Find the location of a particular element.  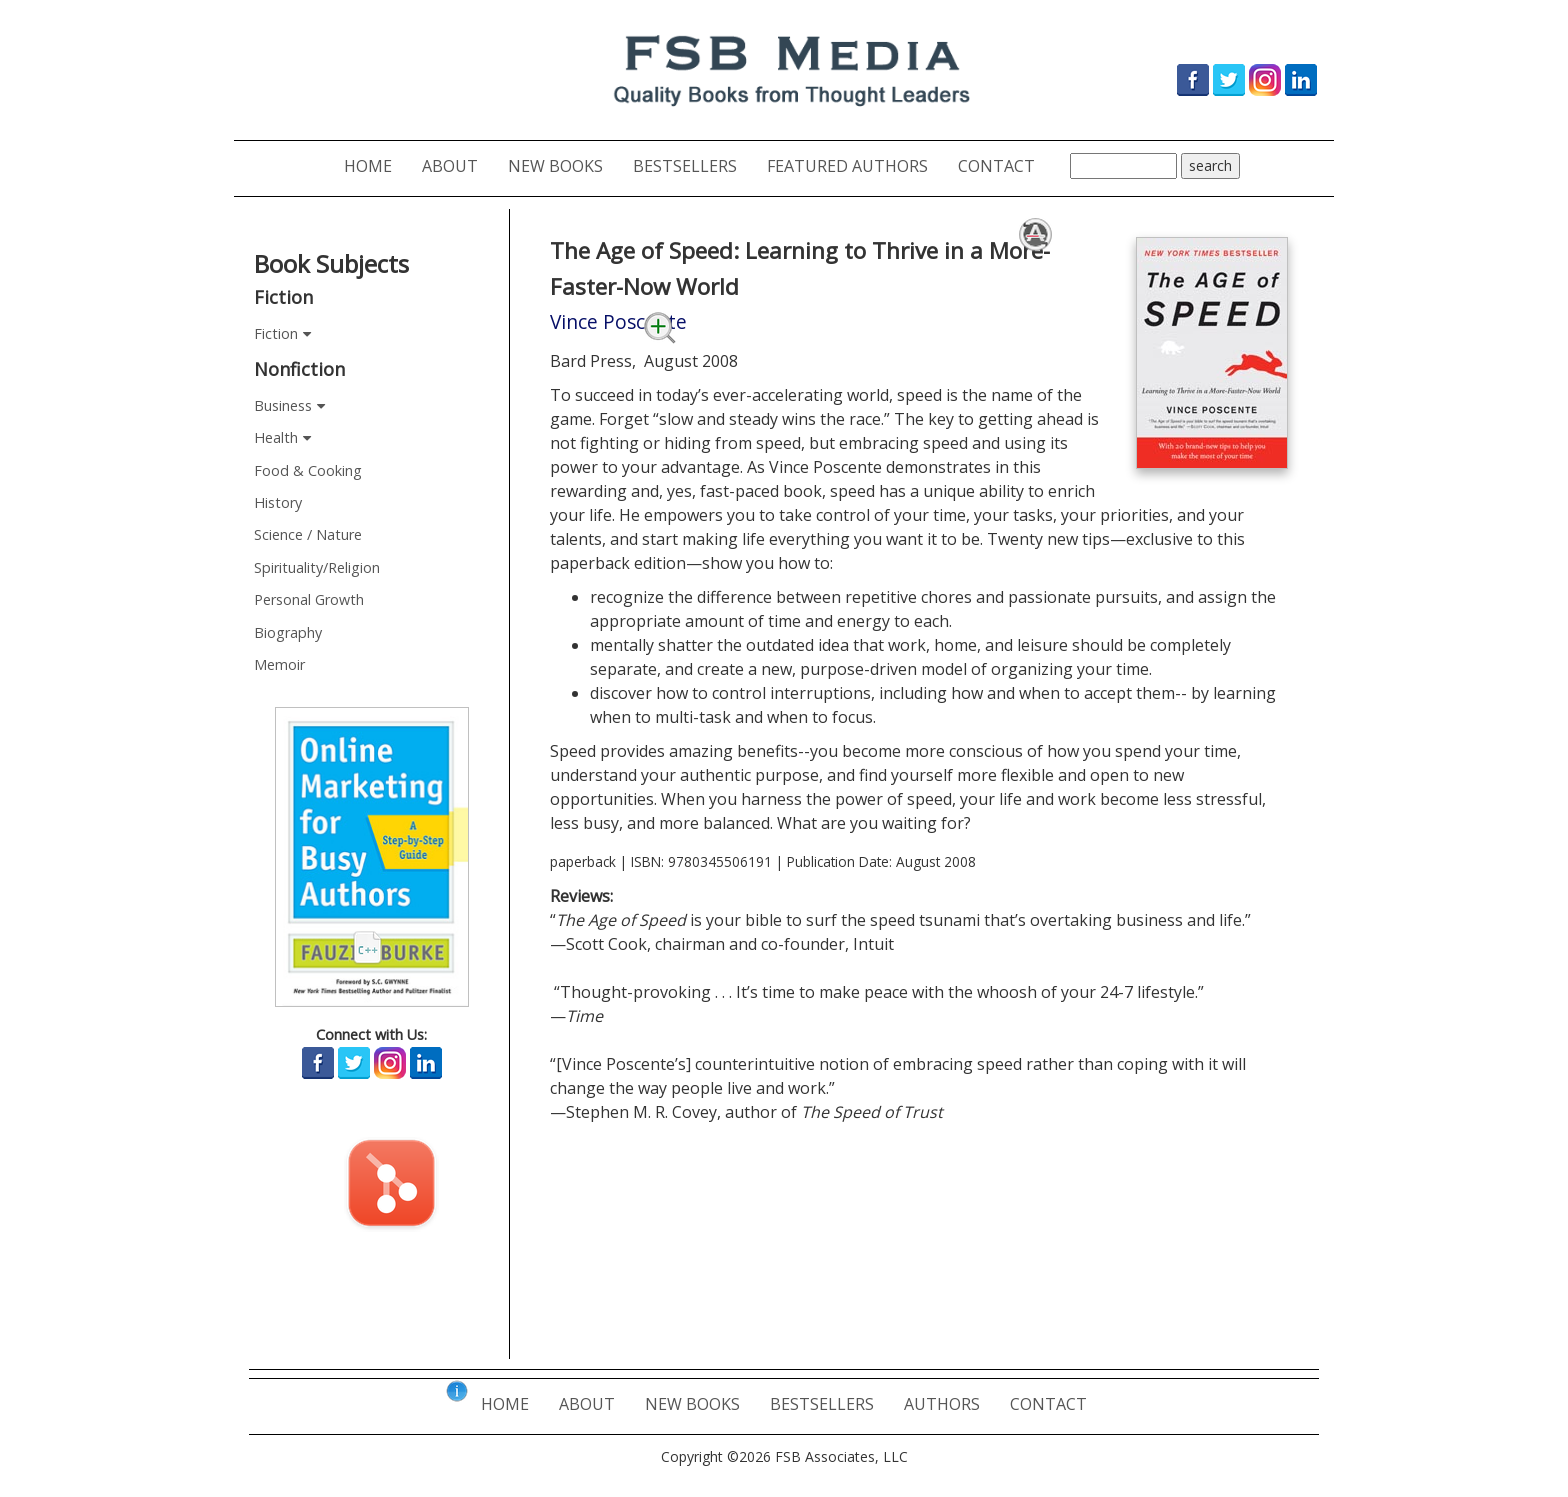

a C++ source code file is located at coordinates (367, 947).